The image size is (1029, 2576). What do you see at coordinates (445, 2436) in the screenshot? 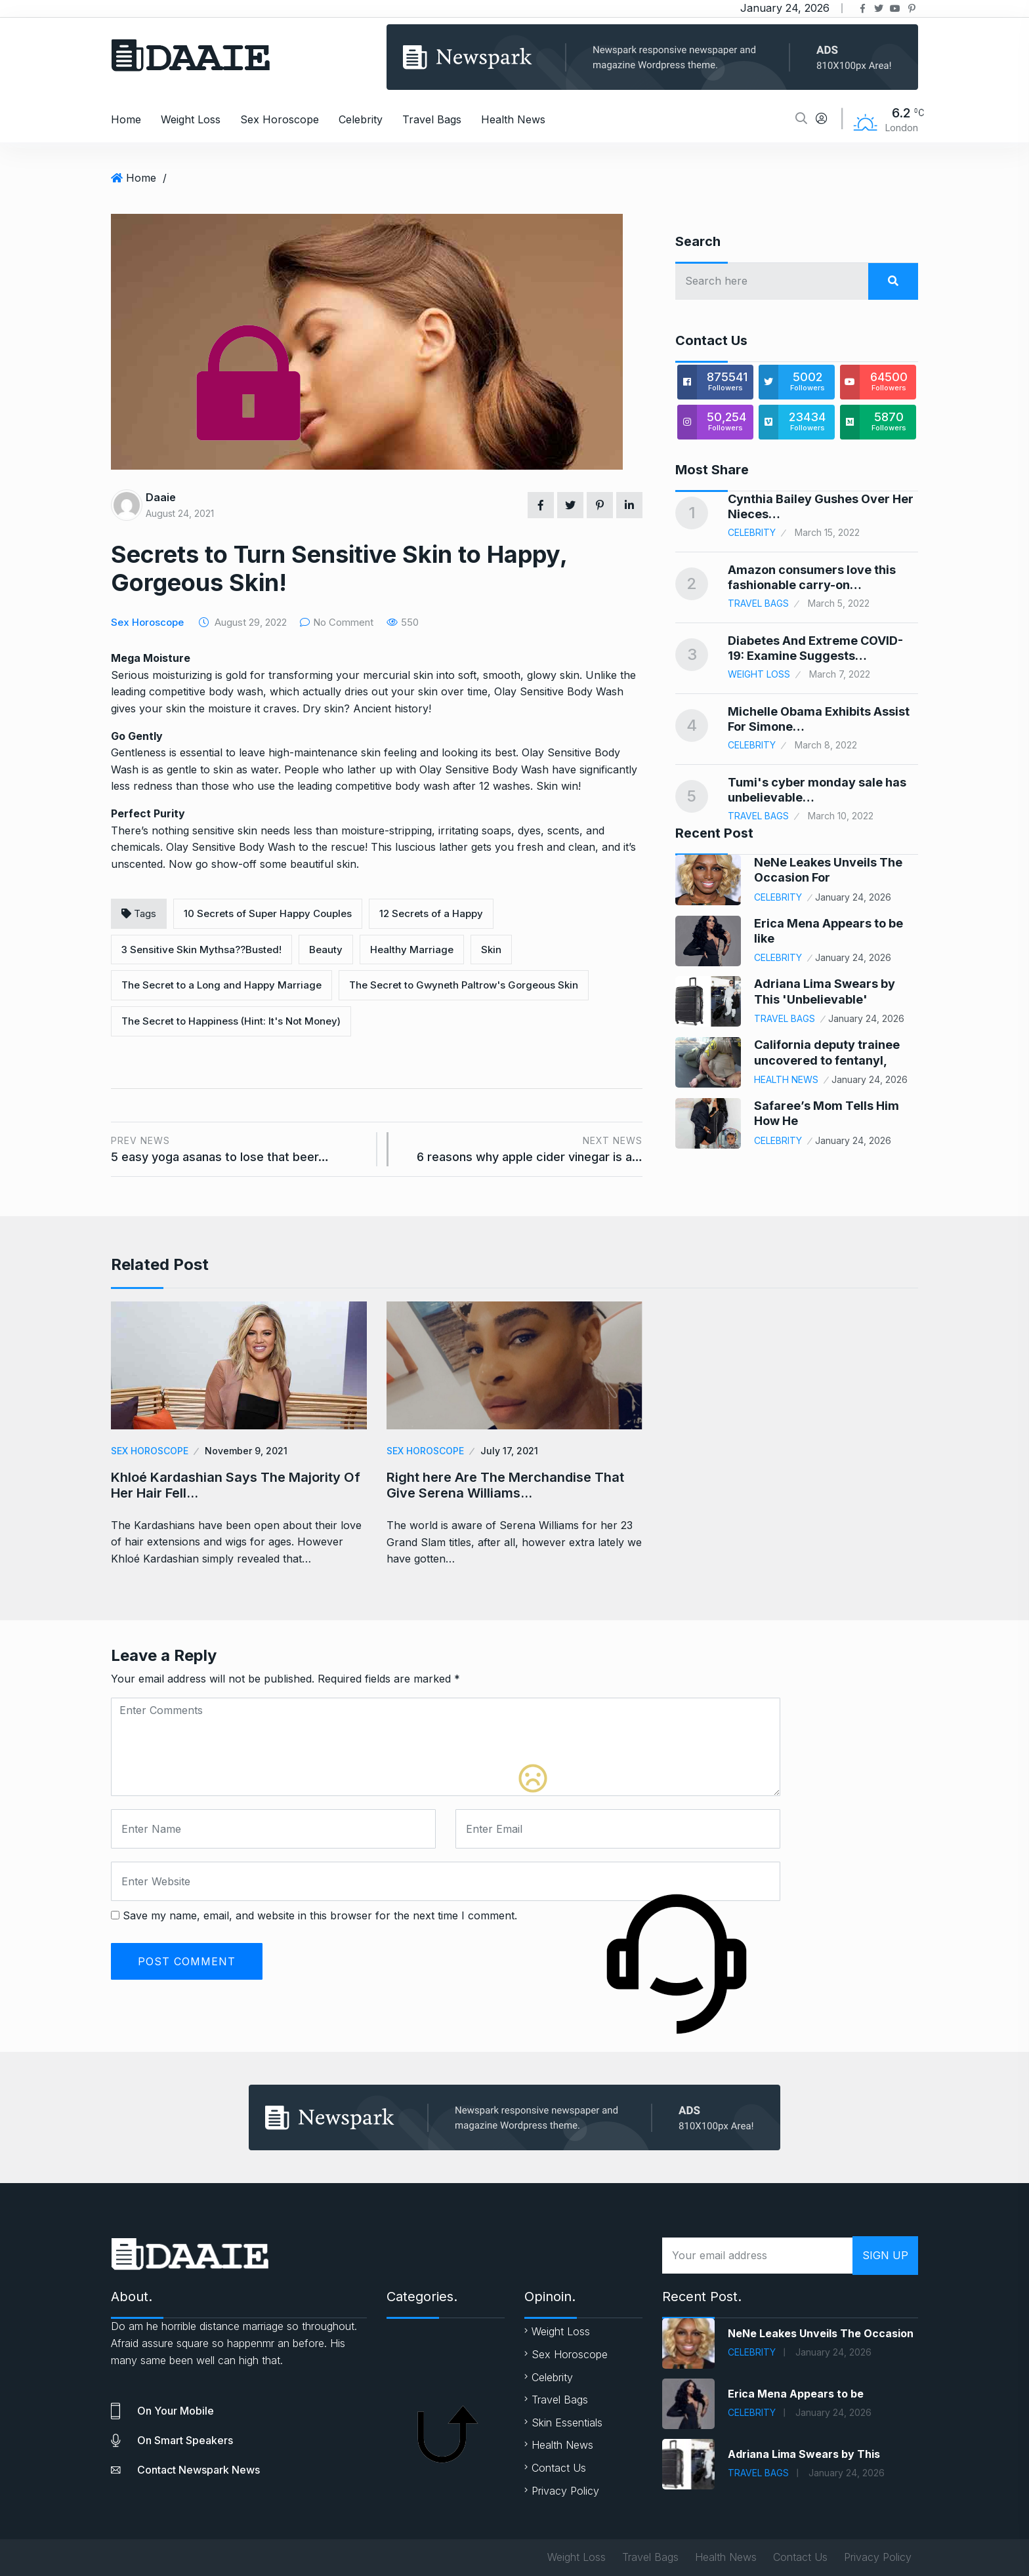
I see `redo or repeat the last action` at bounding box center [445, 2436].